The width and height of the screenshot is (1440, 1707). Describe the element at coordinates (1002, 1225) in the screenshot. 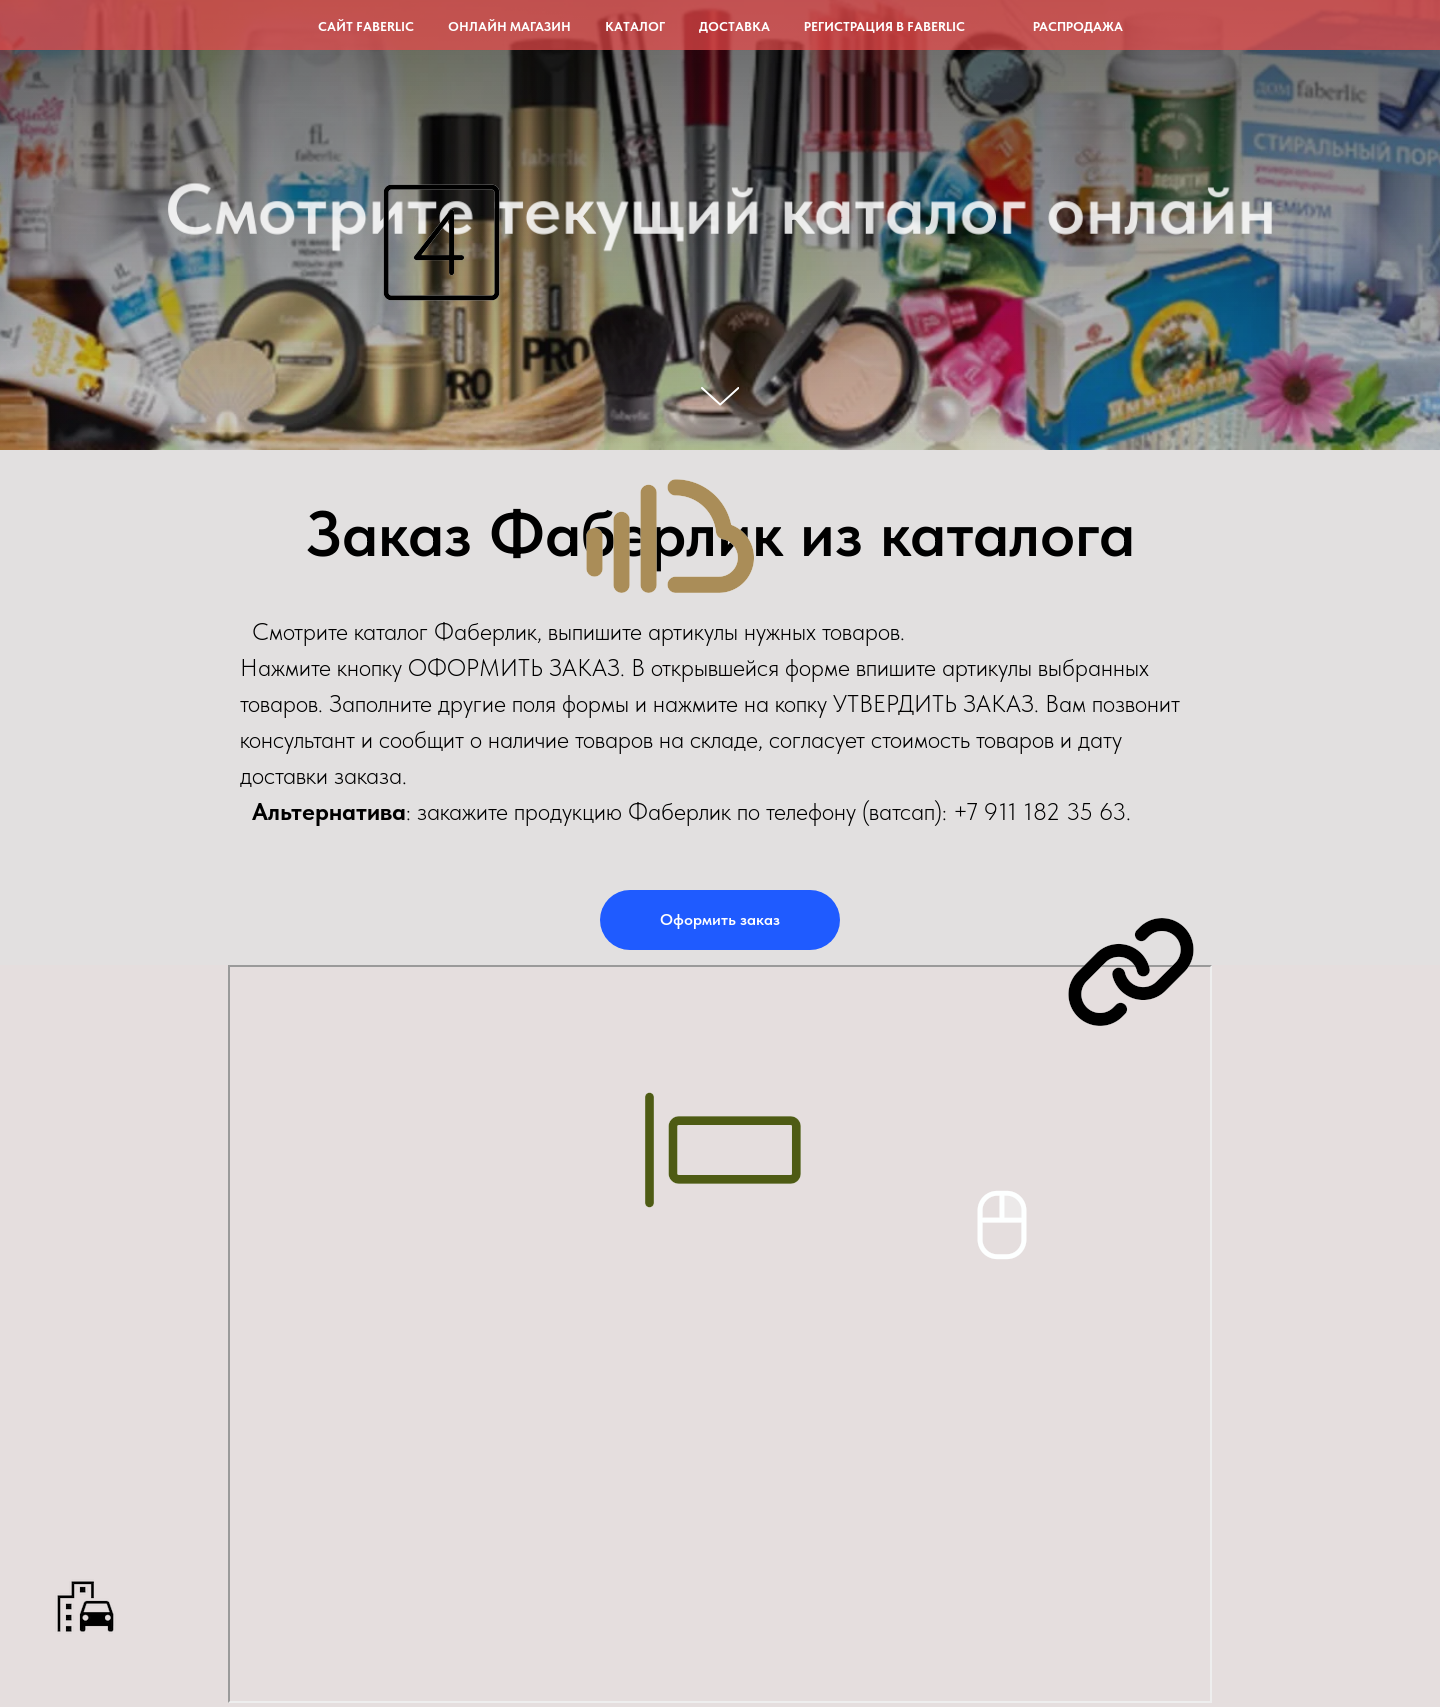

I see `perform a right-click action` at that location.